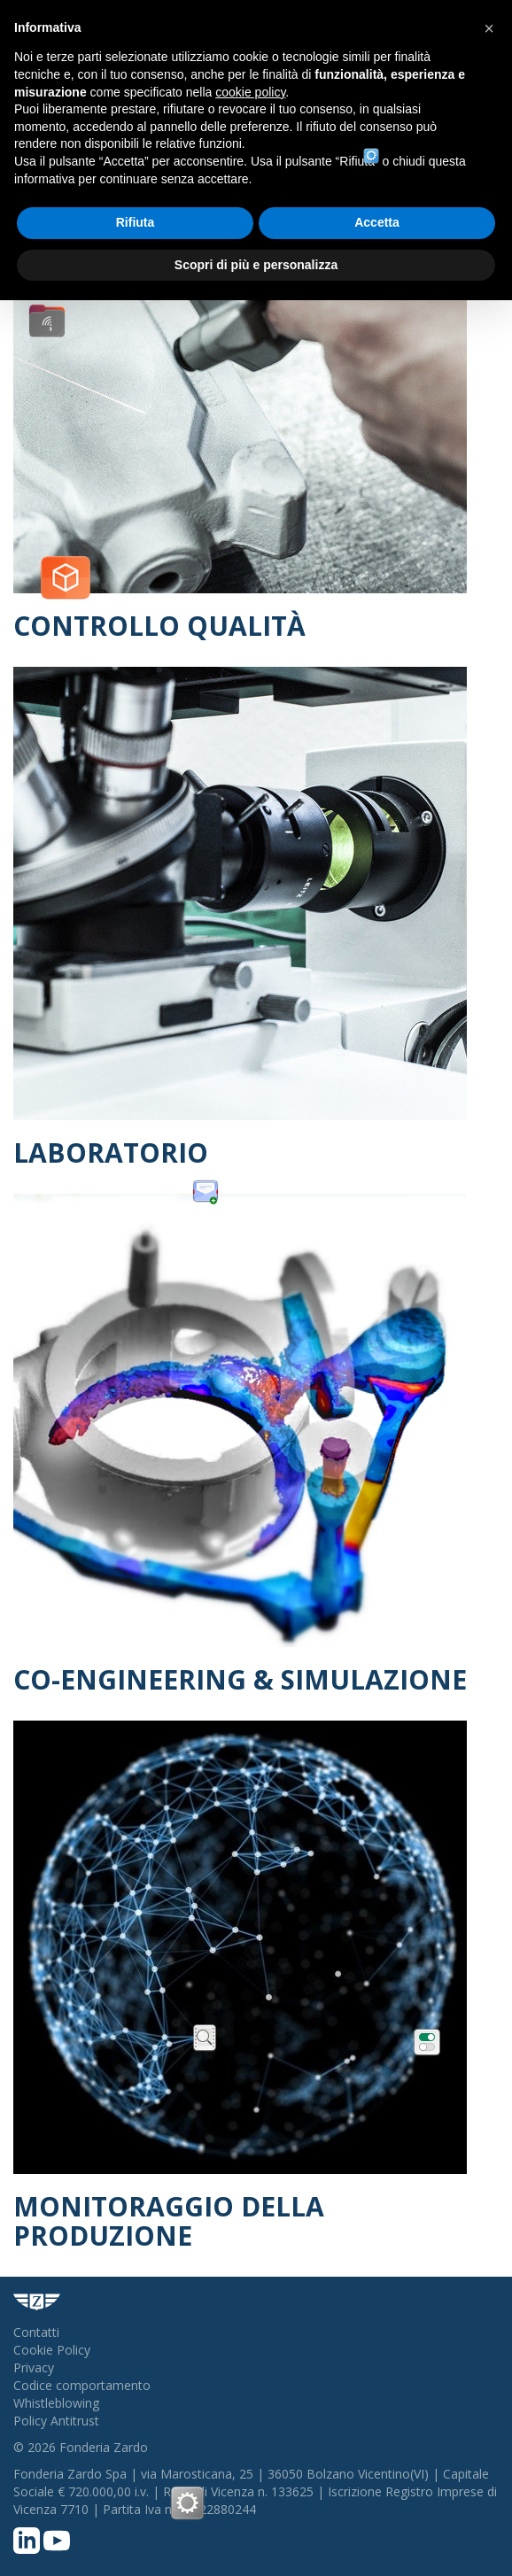  Describe the element at coordinates (371, 156) in the screenshot. I see `access system runtime components` at that location.